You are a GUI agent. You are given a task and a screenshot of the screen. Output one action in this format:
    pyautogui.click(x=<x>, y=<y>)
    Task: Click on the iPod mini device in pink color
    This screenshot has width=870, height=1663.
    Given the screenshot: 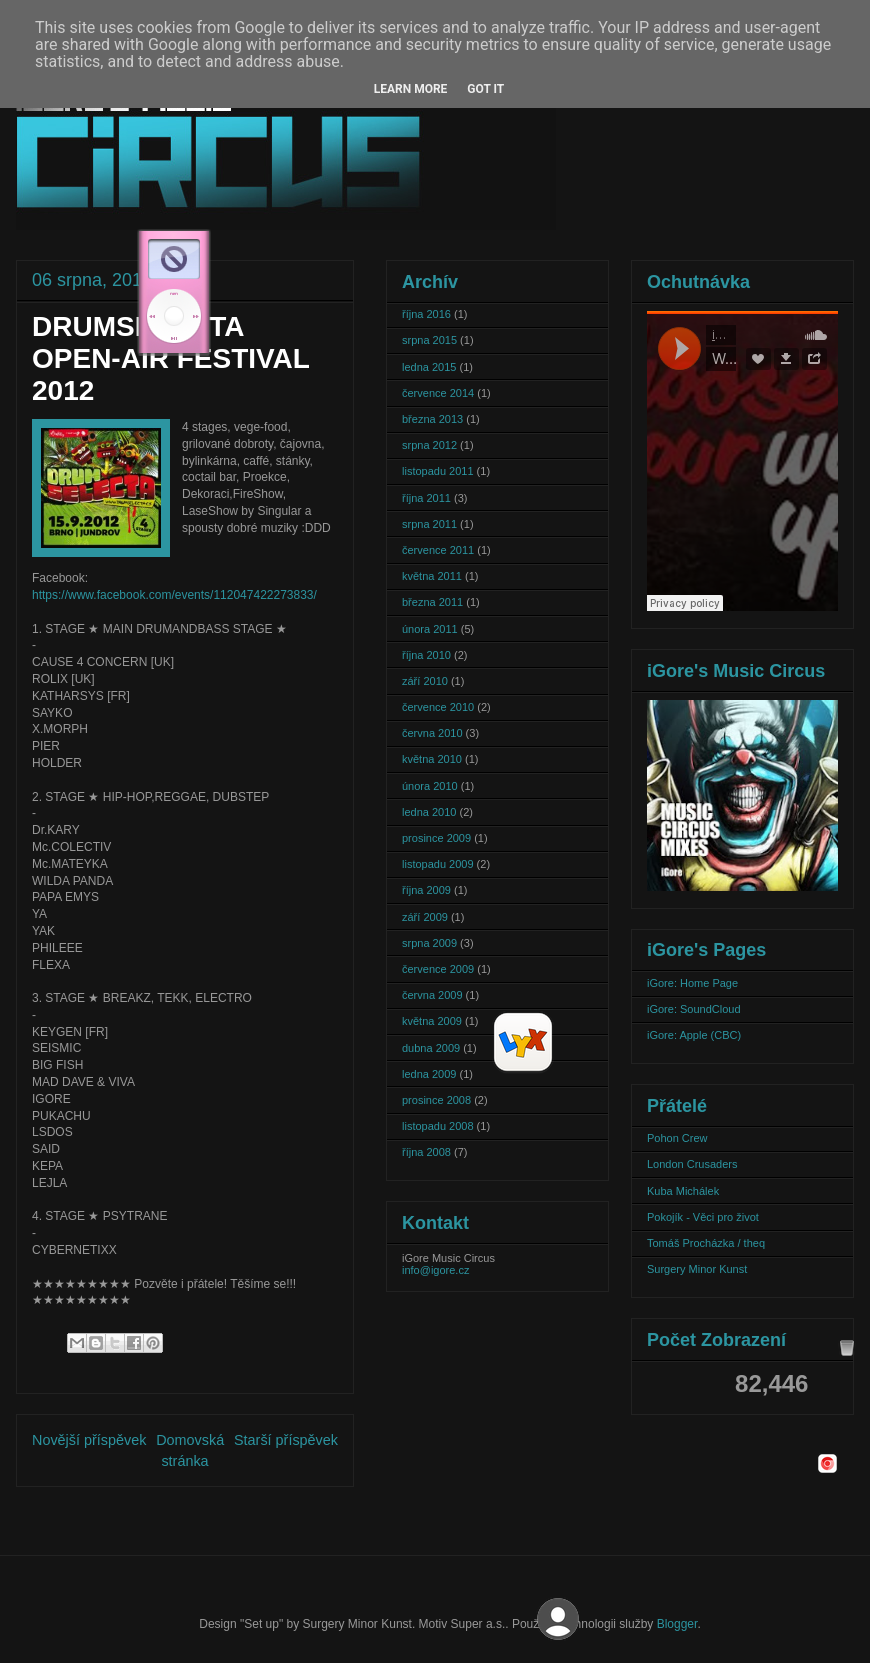 What is the action you would take?
    pyautogui.click(x=173, y=292)
    